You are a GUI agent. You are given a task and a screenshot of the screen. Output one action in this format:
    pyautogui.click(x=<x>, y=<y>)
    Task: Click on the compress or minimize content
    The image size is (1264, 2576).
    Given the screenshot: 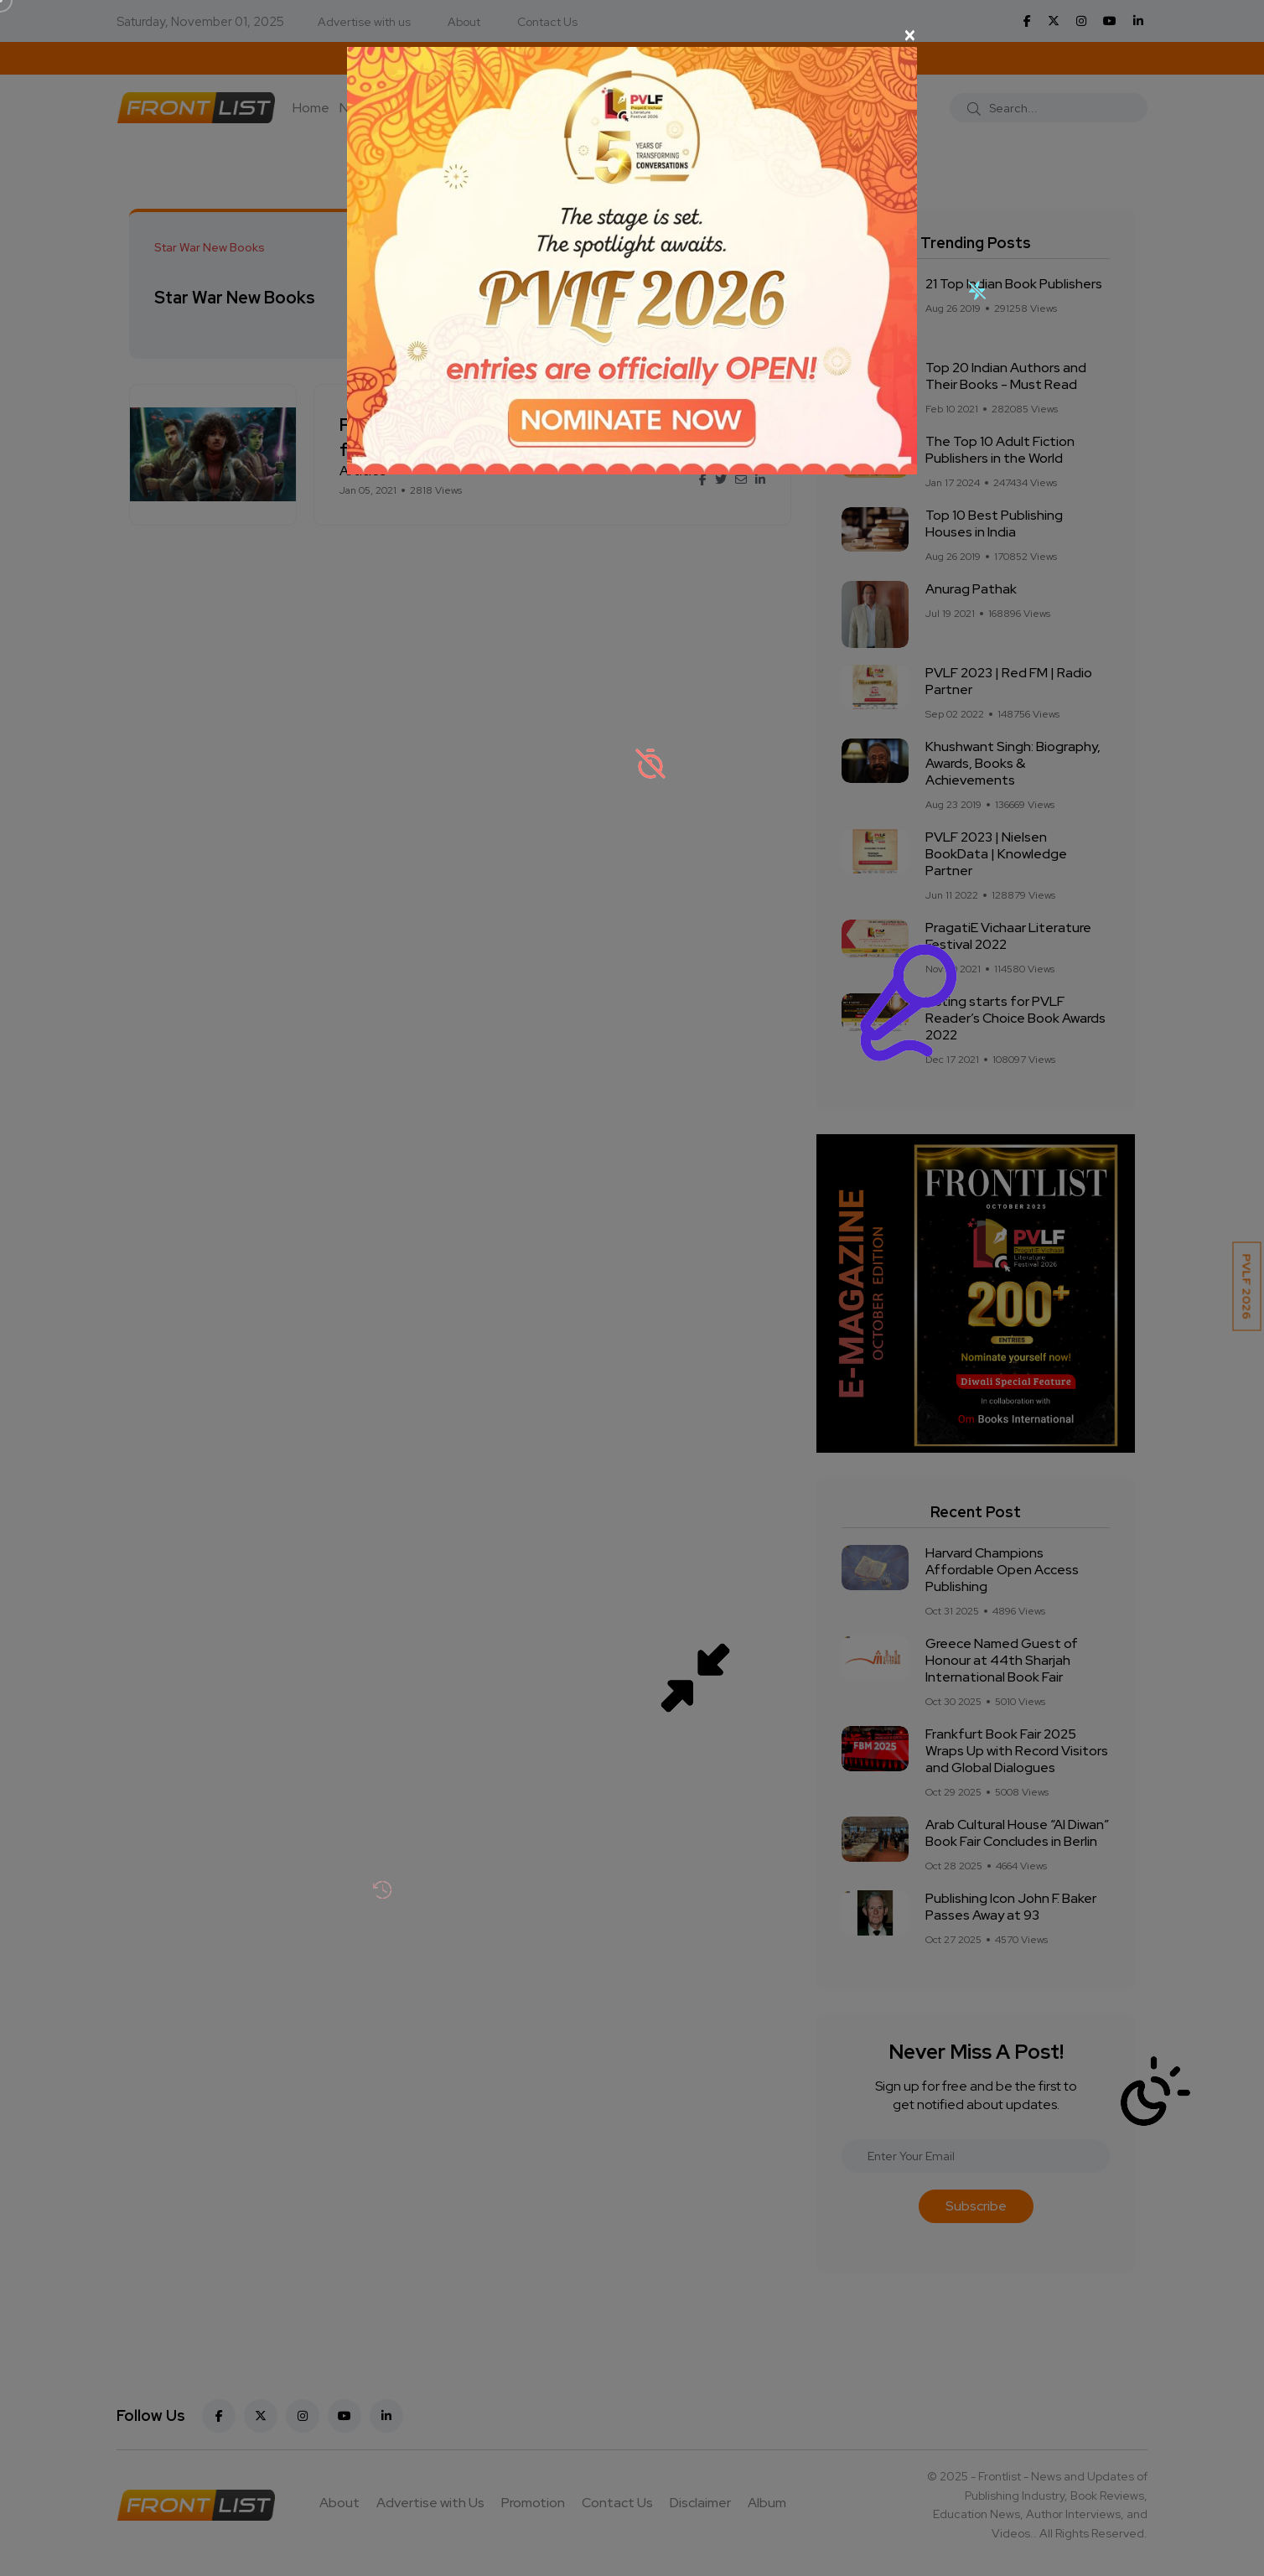 What is the action you would take?
    pyautogui.click(x=695, y=1677)
    